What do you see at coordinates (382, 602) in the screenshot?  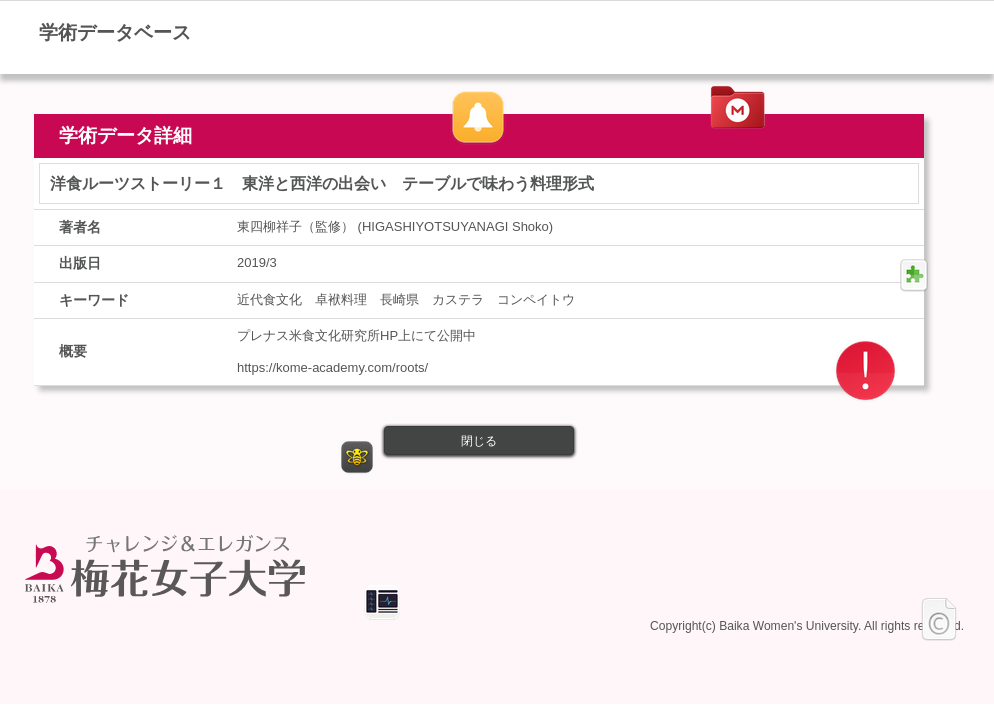 I see `open mission center system monitor` at bounding box center [382, 602].